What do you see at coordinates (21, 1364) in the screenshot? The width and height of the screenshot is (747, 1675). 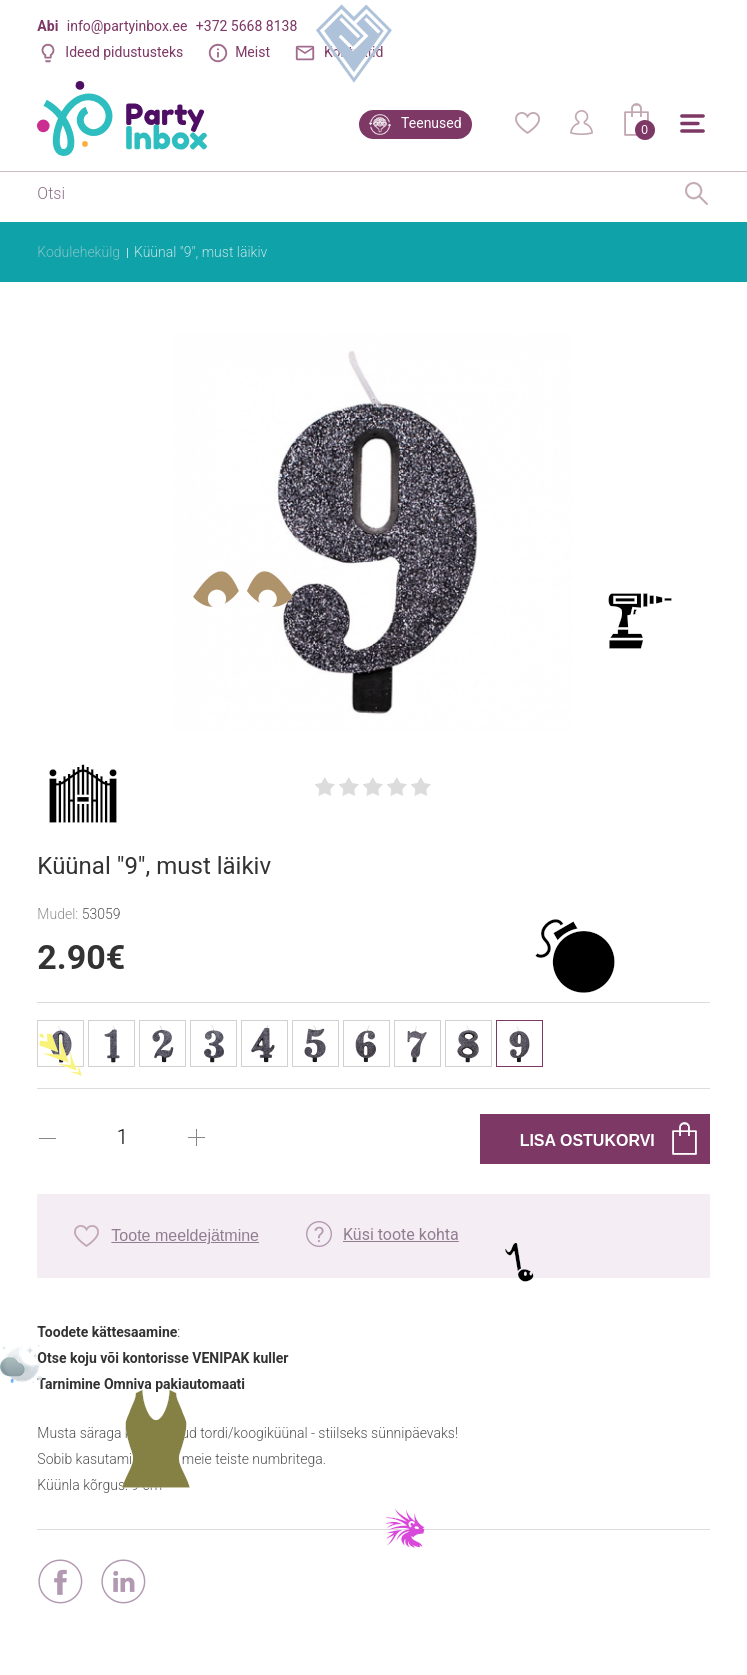 I see `indicates scattered showers at night` at bounding box center [21, 1364].